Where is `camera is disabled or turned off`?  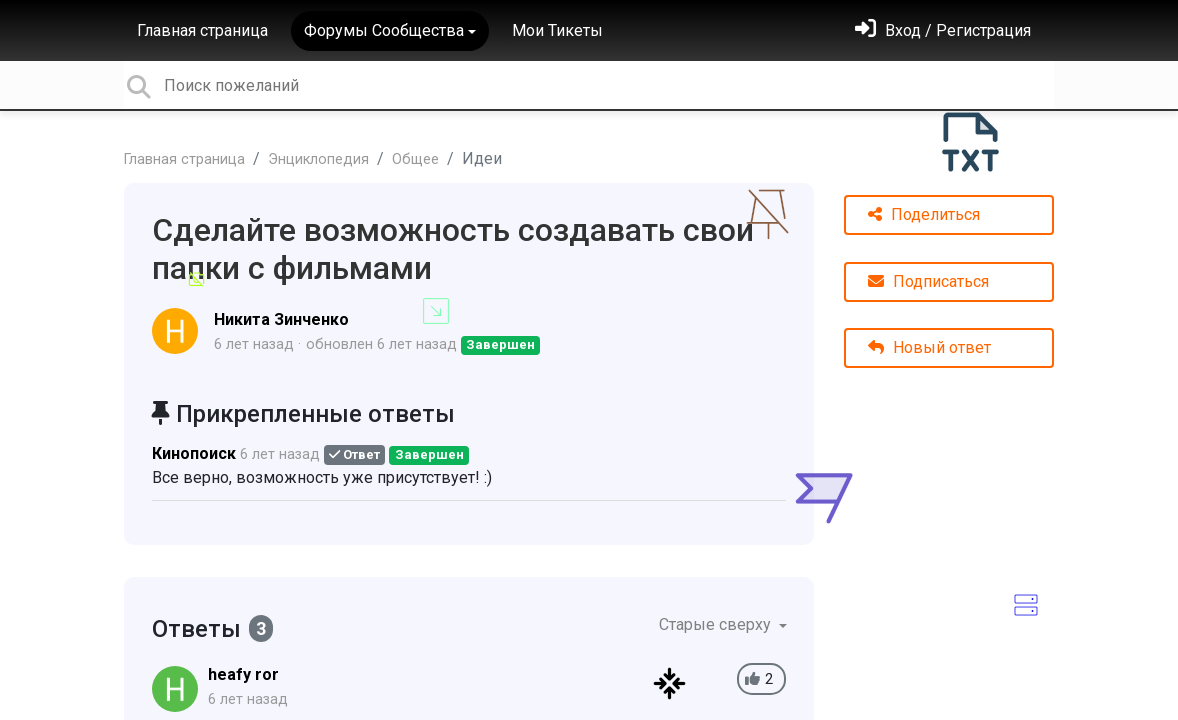
camera is disabled or turned off is located at coordinates (196, 279).